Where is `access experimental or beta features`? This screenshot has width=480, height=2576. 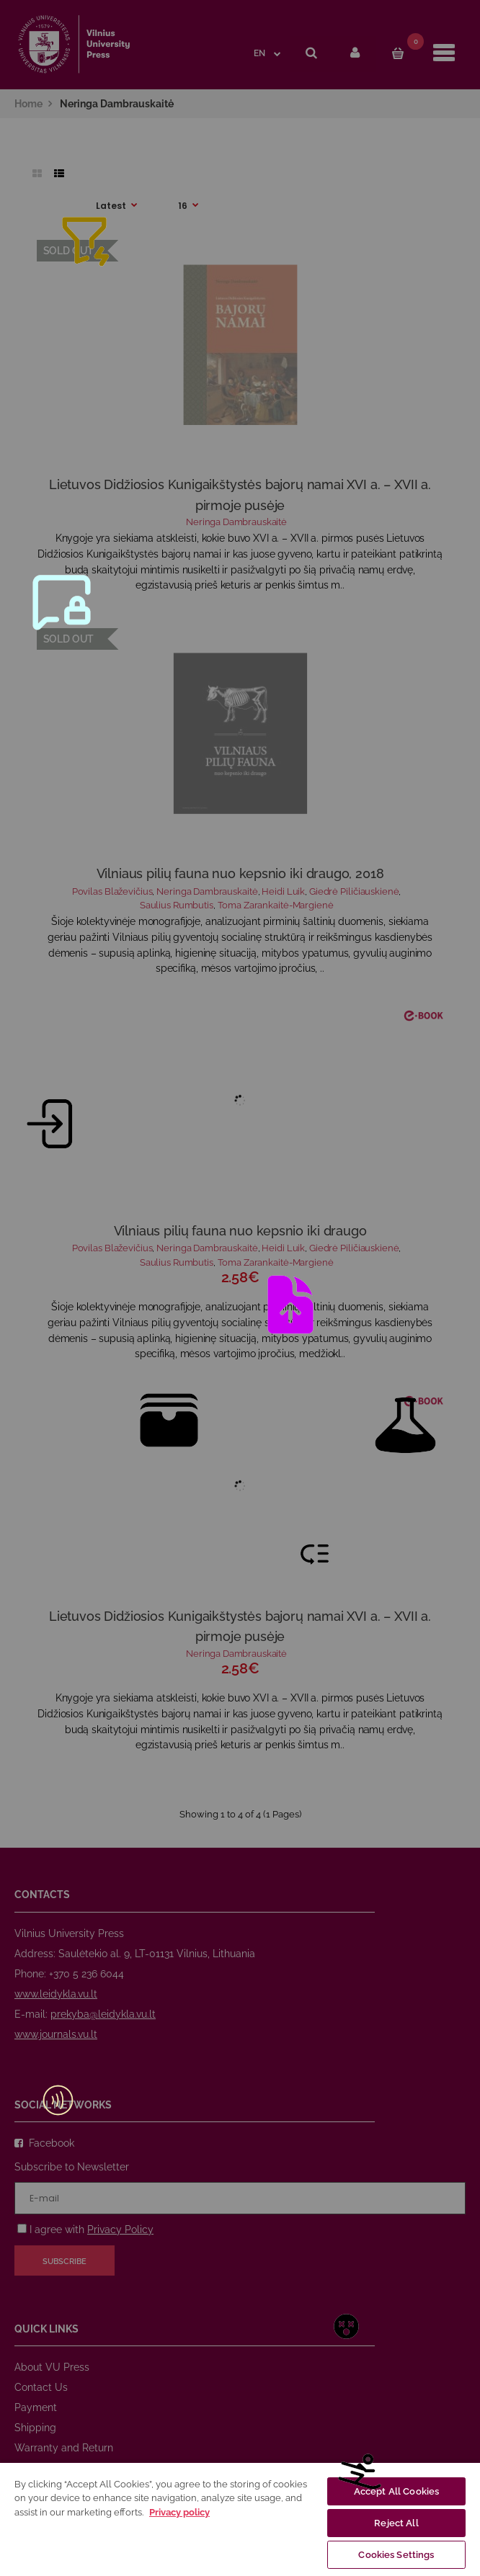 access experimental or beta features is located at coordinates (405, 1425).